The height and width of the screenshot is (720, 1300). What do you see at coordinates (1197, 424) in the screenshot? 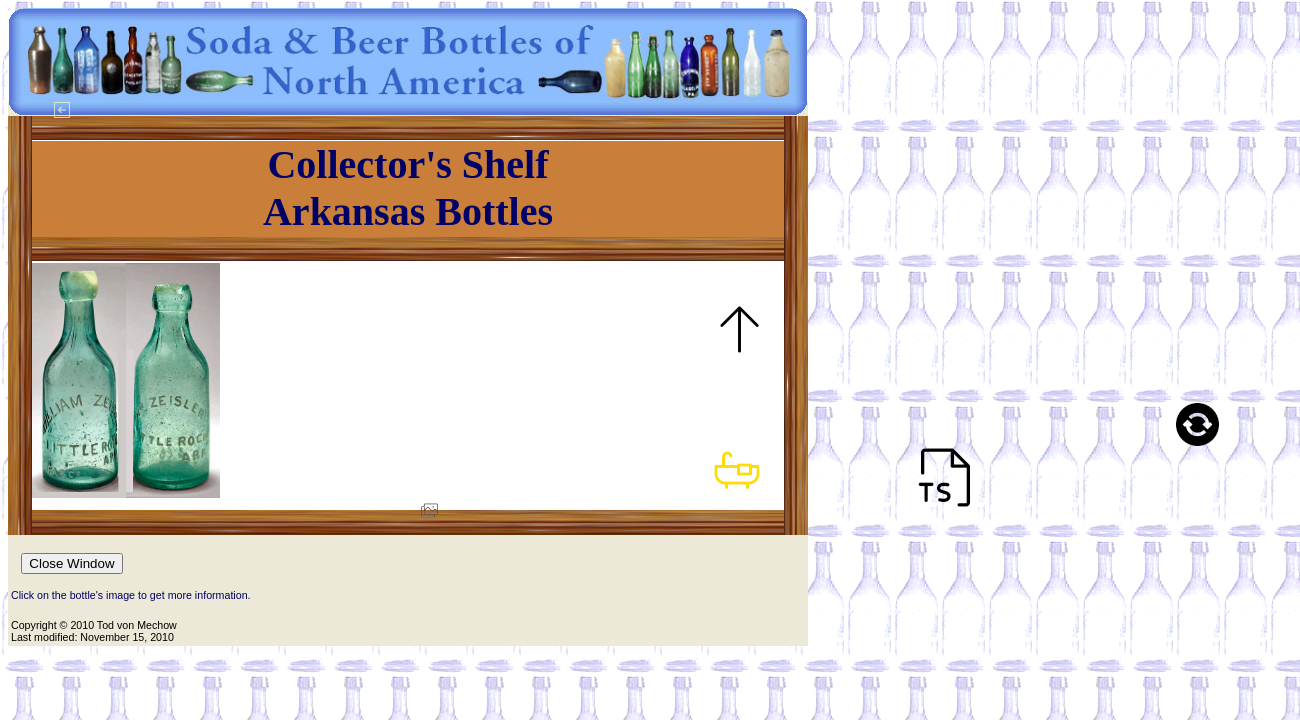
I see `sync data or refresh content` at bounding box center [1197, 424].